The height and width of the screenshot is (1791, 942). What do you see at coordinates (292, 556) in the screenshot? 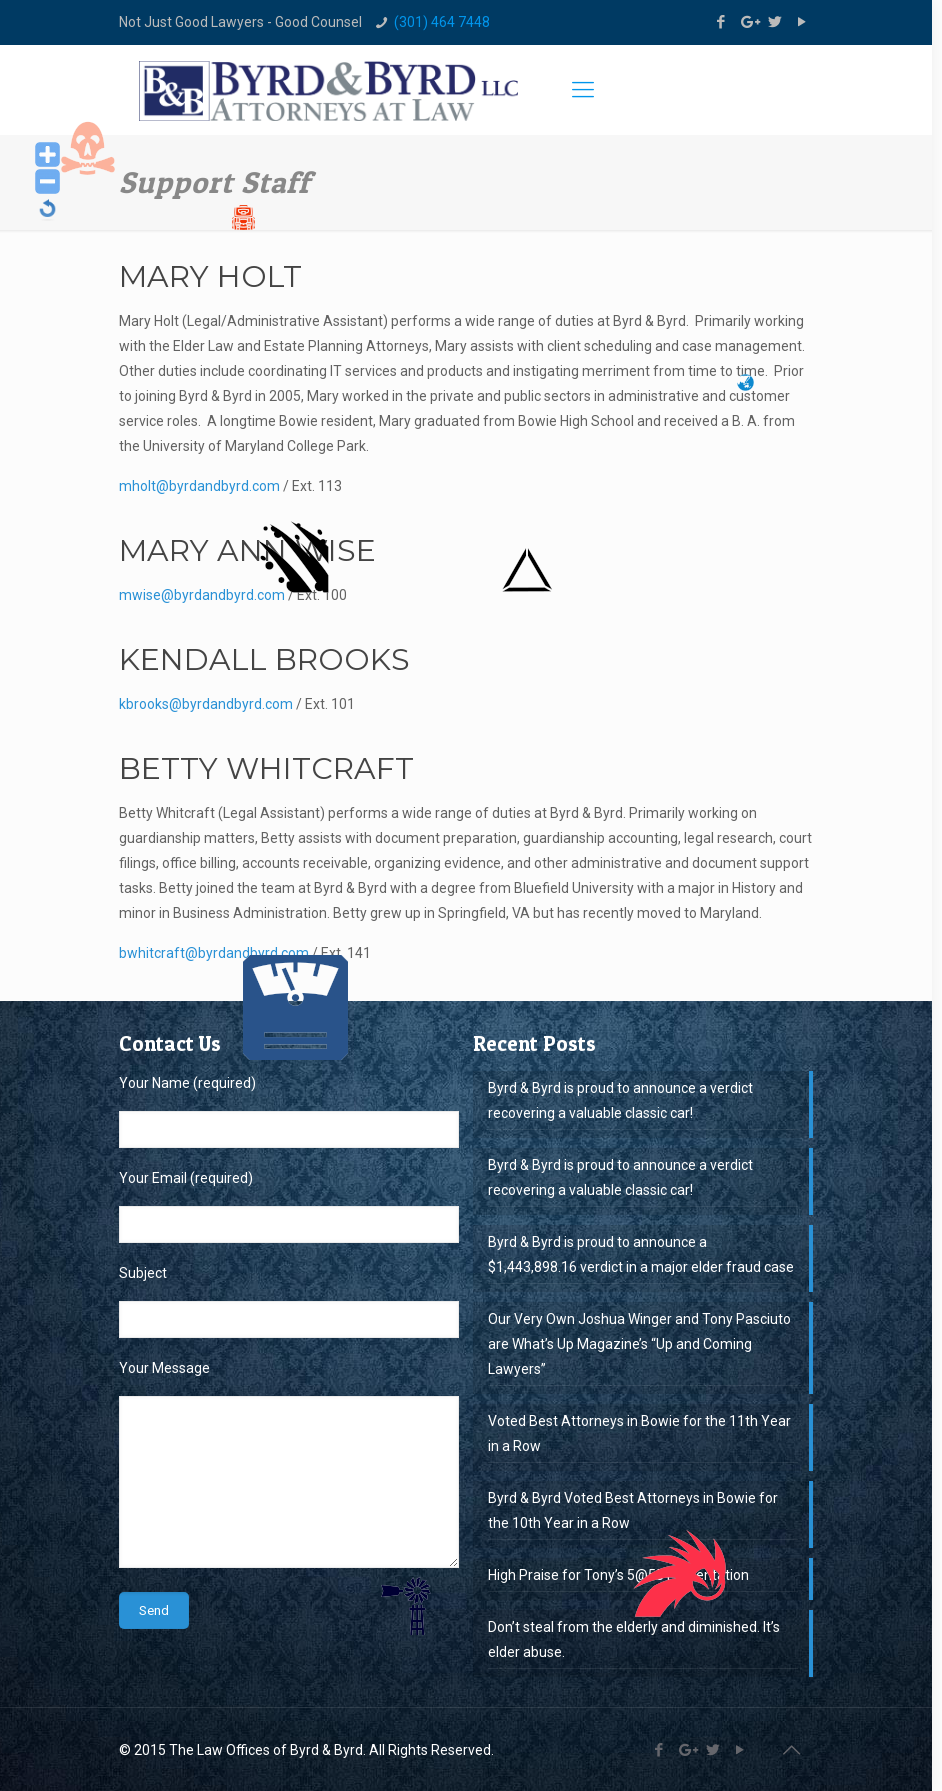
I see `indicates a violent attack or slash action` at bounding box center [292, 556].